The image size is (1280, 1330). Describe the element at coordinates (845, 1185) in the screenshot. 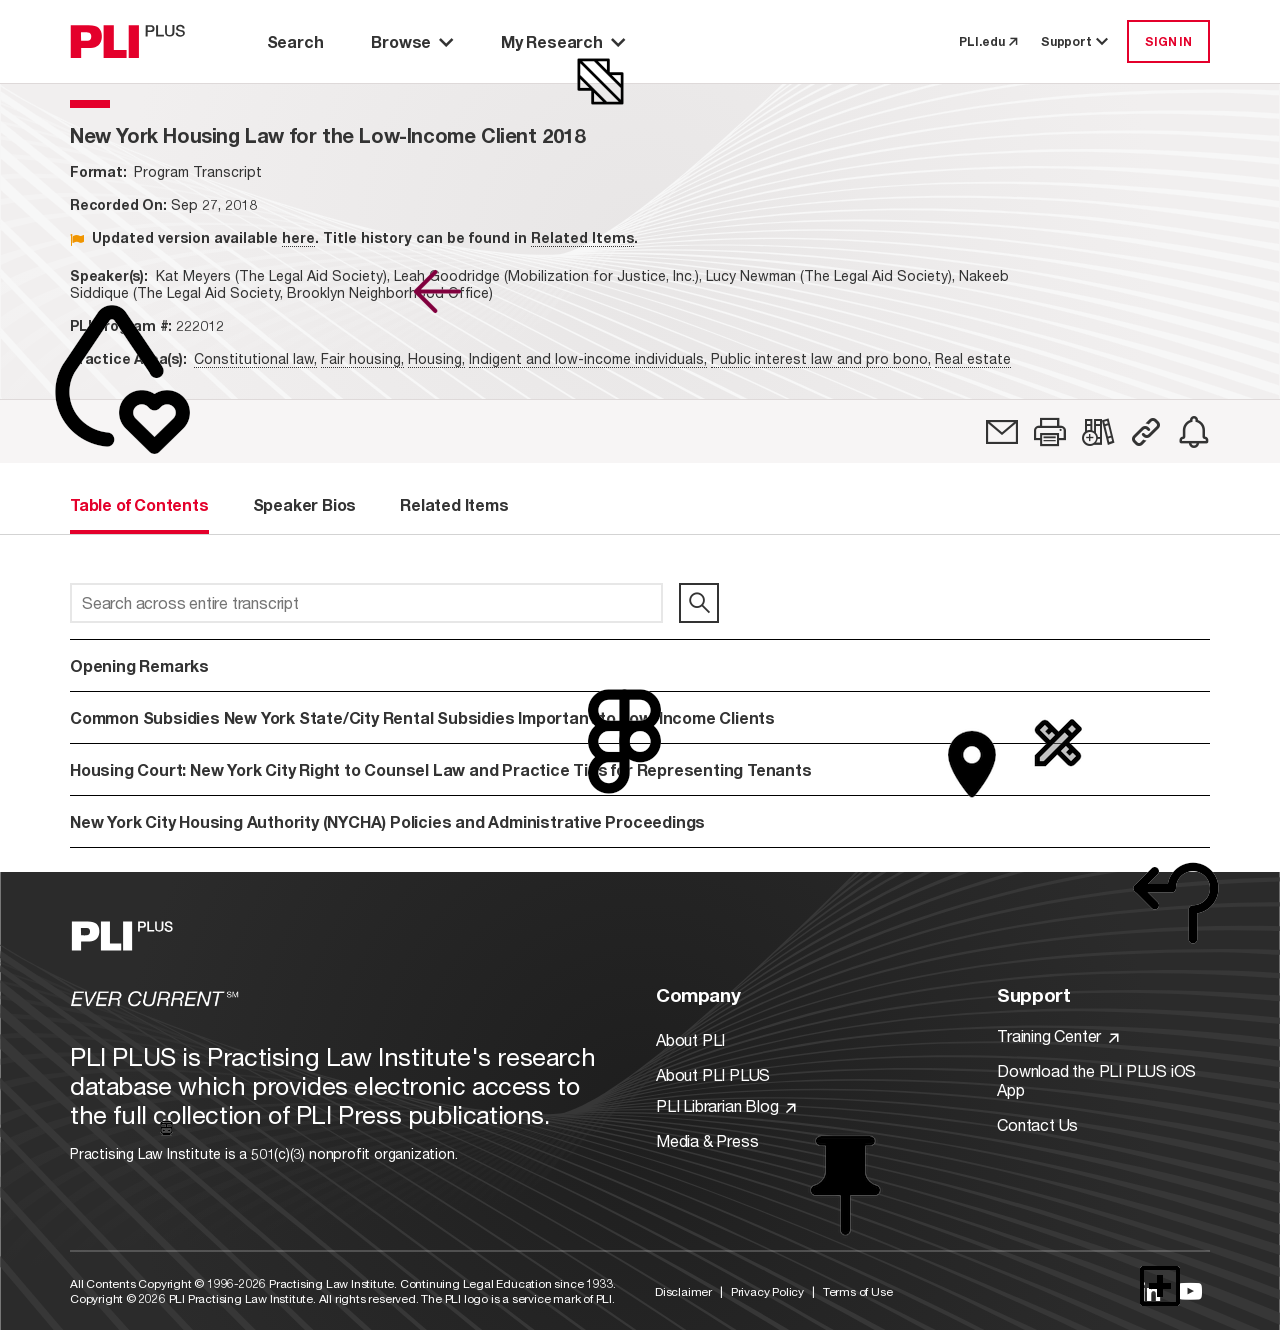

I see `pin item to keep it visible` at that location.